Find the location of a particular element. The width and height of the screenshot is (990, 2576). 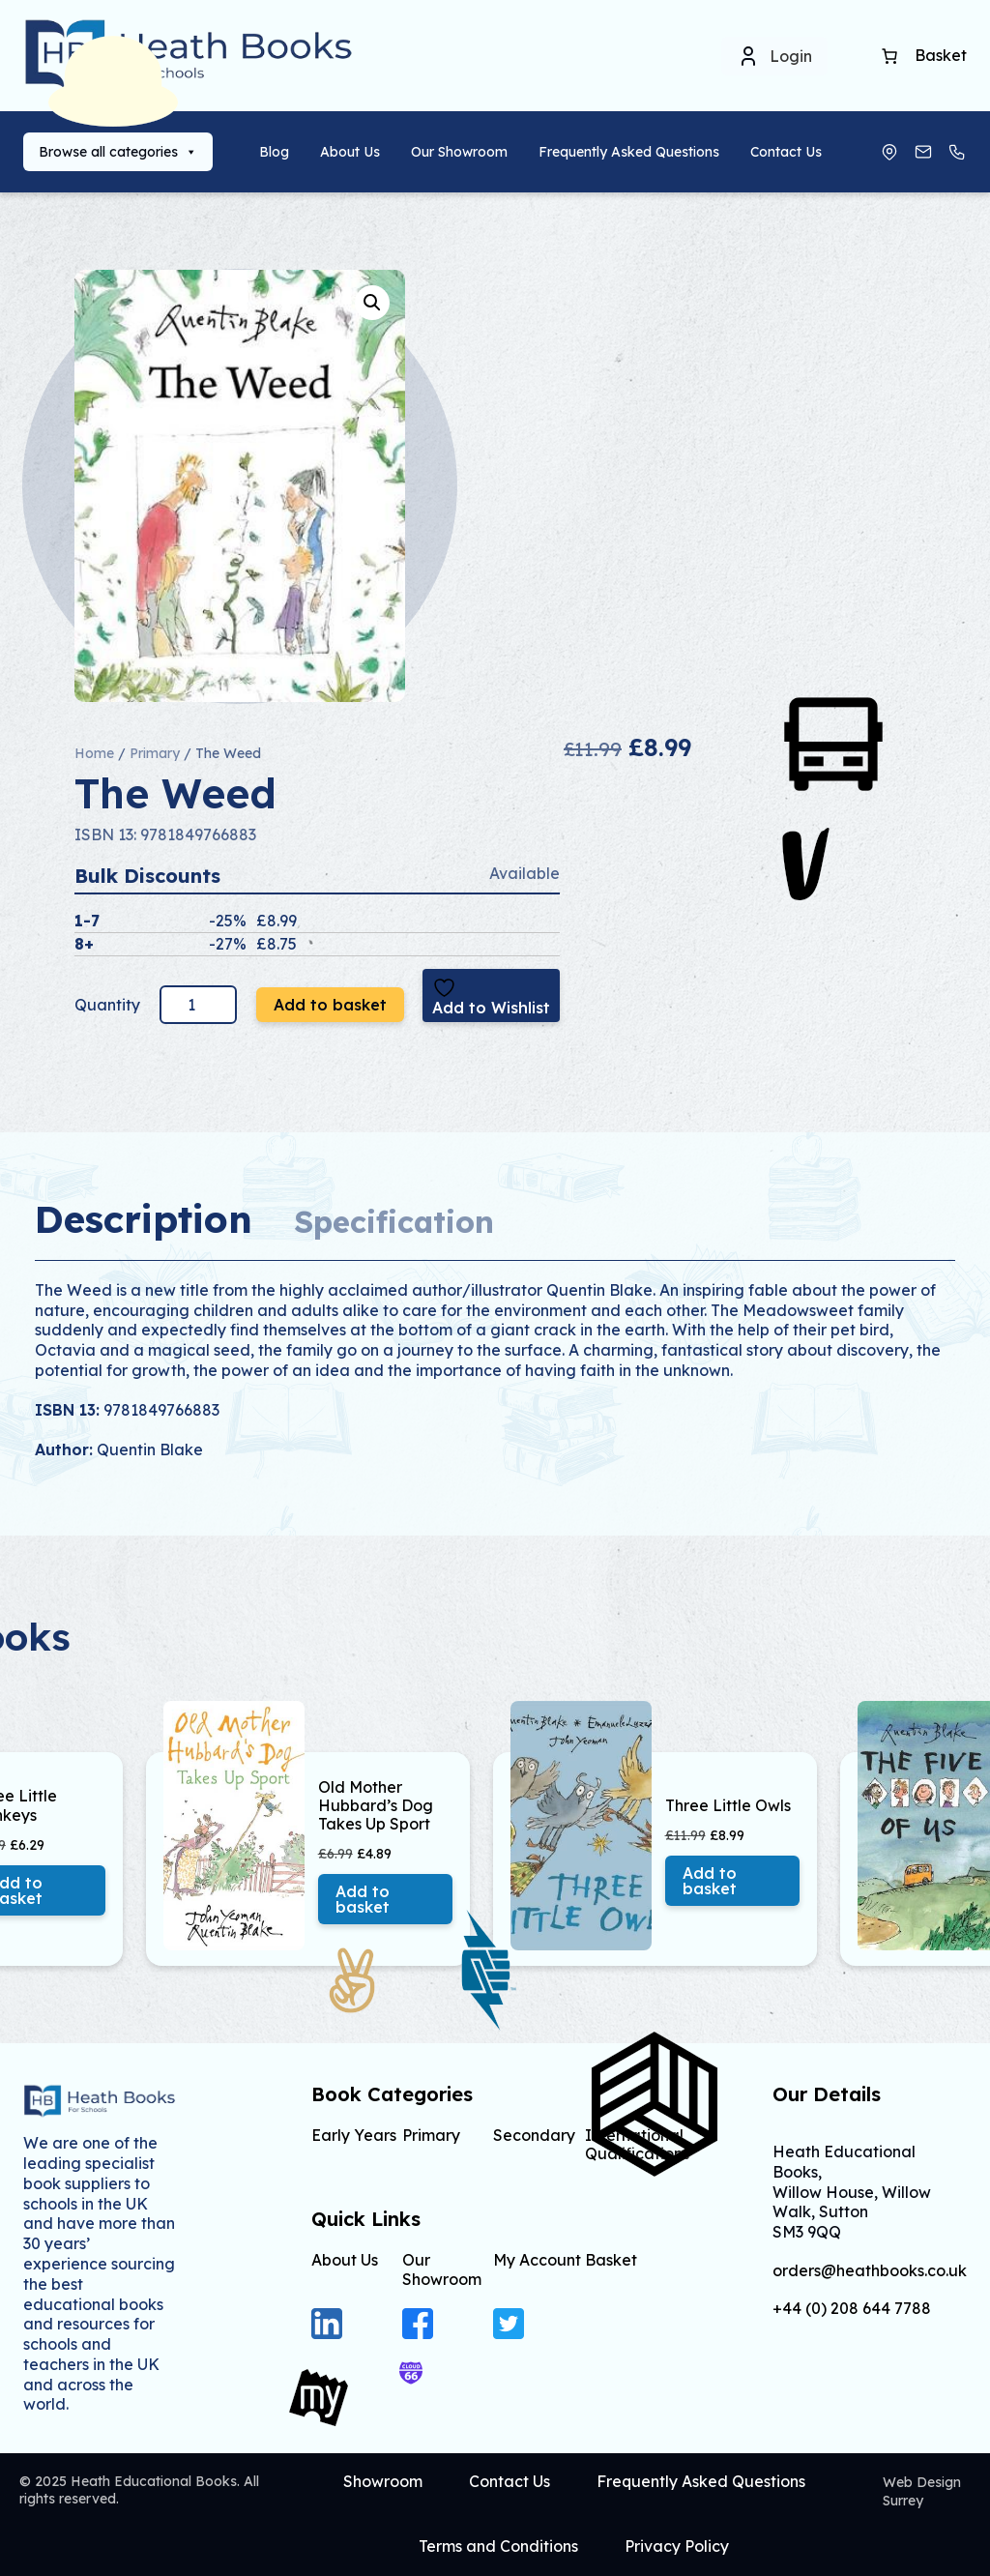

open Alfred app is located at coordinates (113, 81).